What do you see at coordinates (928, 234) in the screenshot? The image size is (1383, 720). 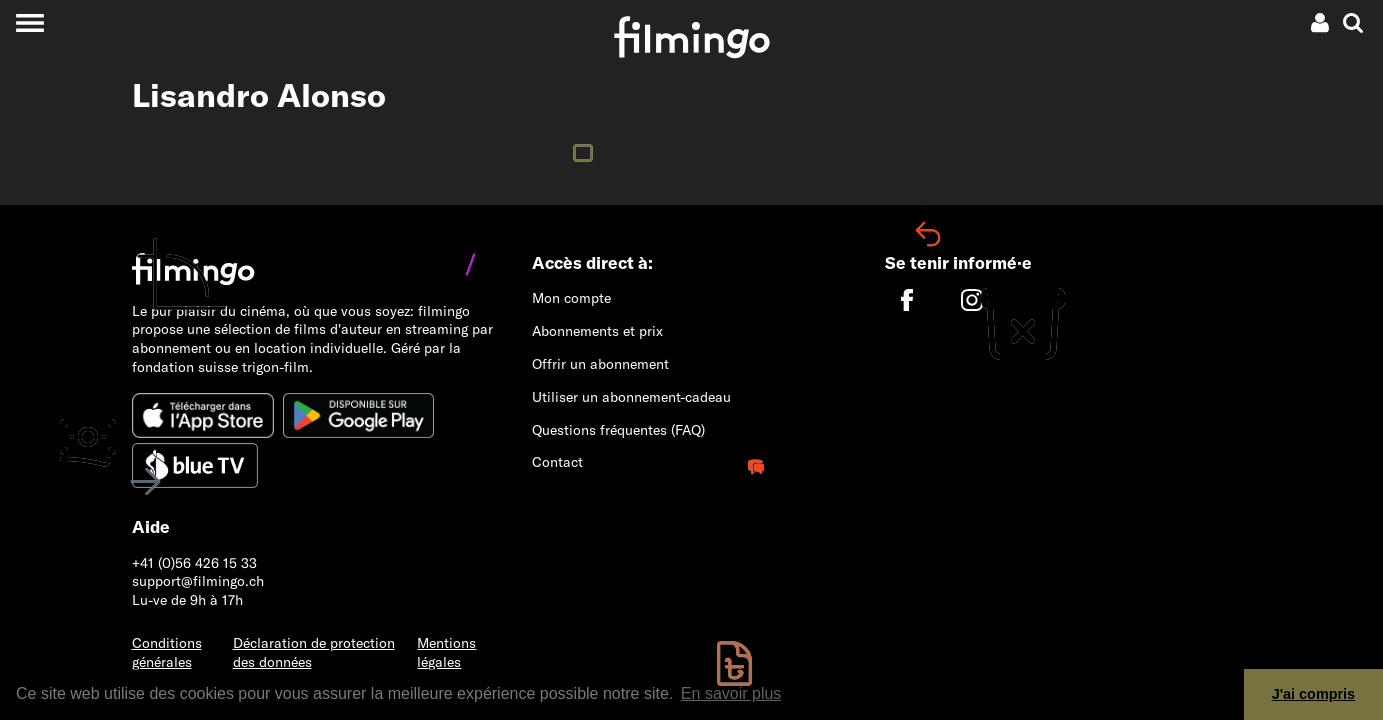 I see `undo the last action` at bounding box center [928, 234].